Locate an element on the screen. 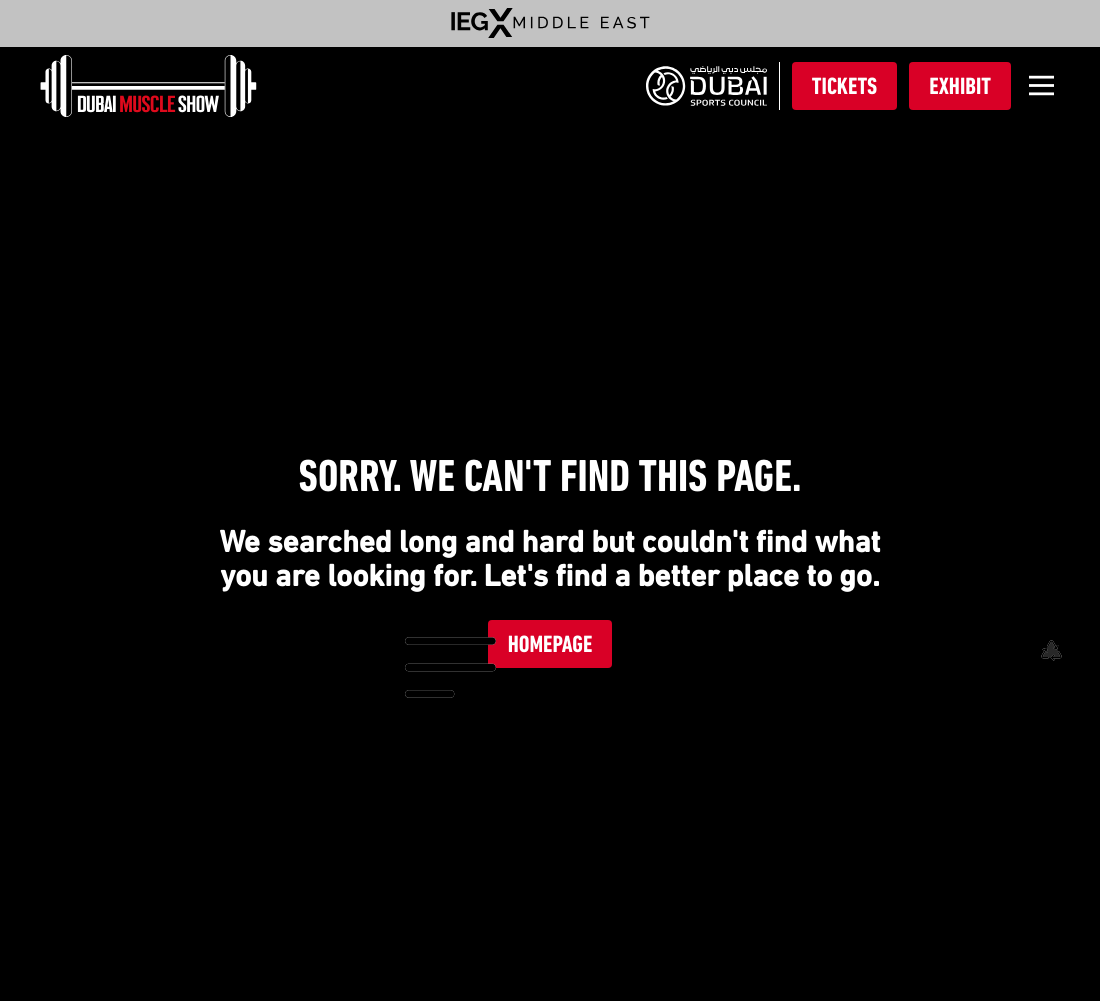 The width and height of the screenshot is (1100, 1001). recycle or move item to trash is located at coordinates (1051, 650).